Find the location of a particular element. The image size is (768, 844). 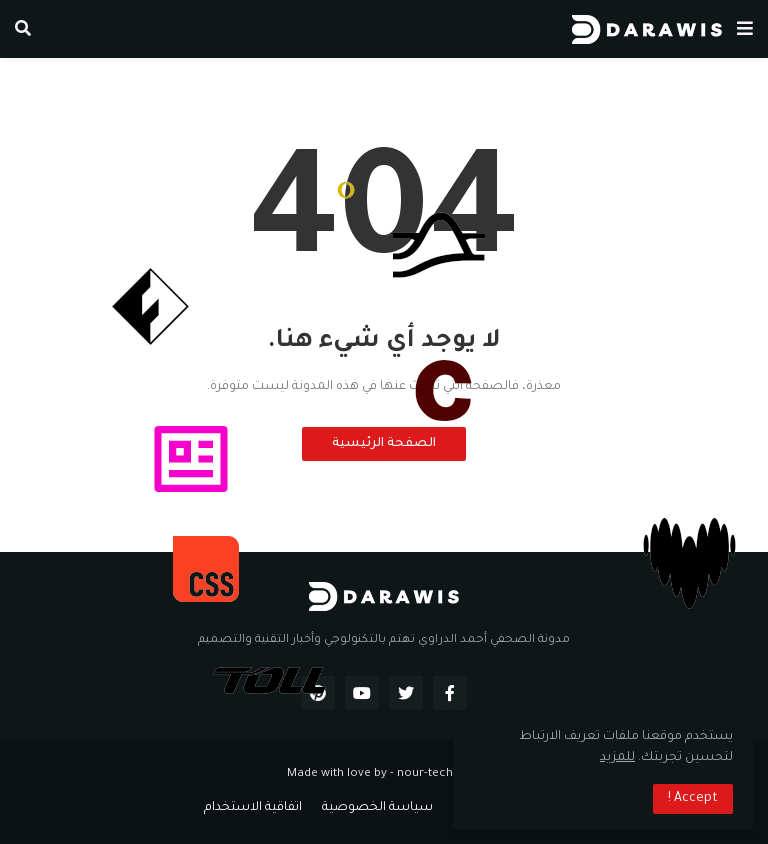

toll group logistics company logo is located at coordinates (269, 680).